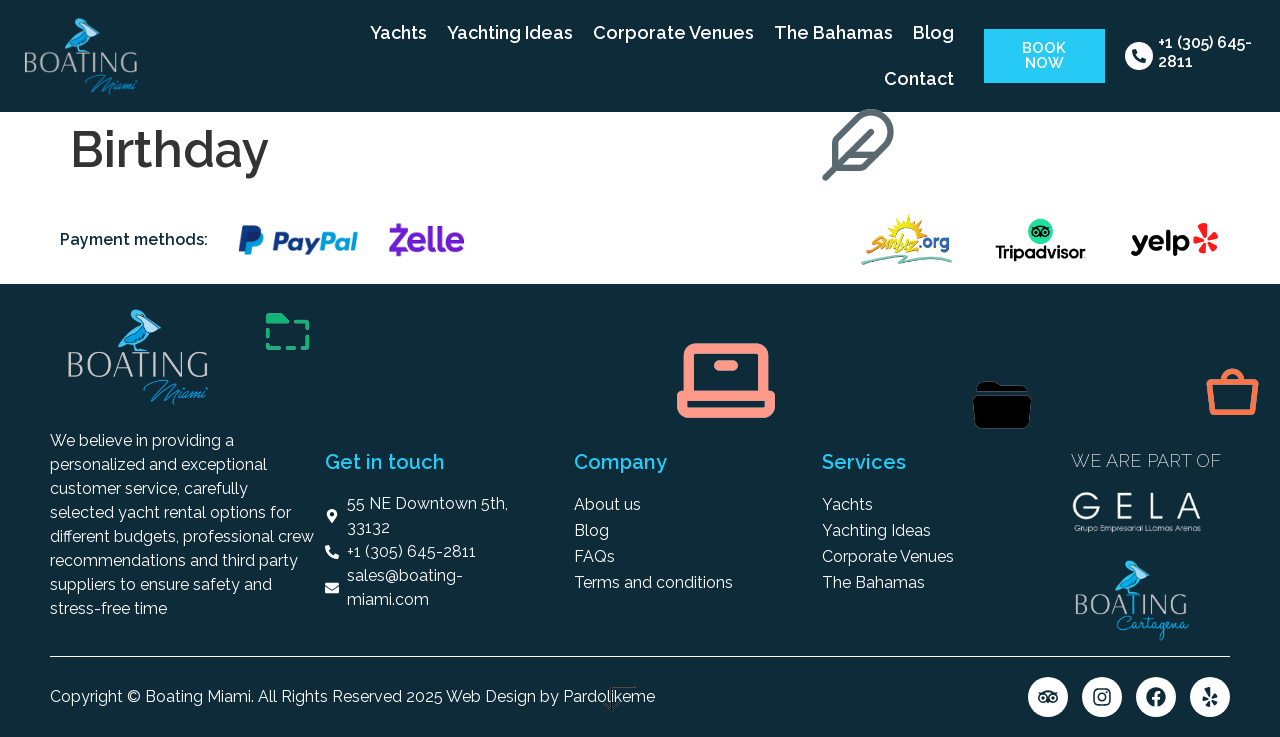 Image resolution: width=1280 pixels, height=737 pixels. What do you see at coordinates (1002, 405) in the screenshot?
I see `open folder to view contents` at bounding box center [1002, 405].